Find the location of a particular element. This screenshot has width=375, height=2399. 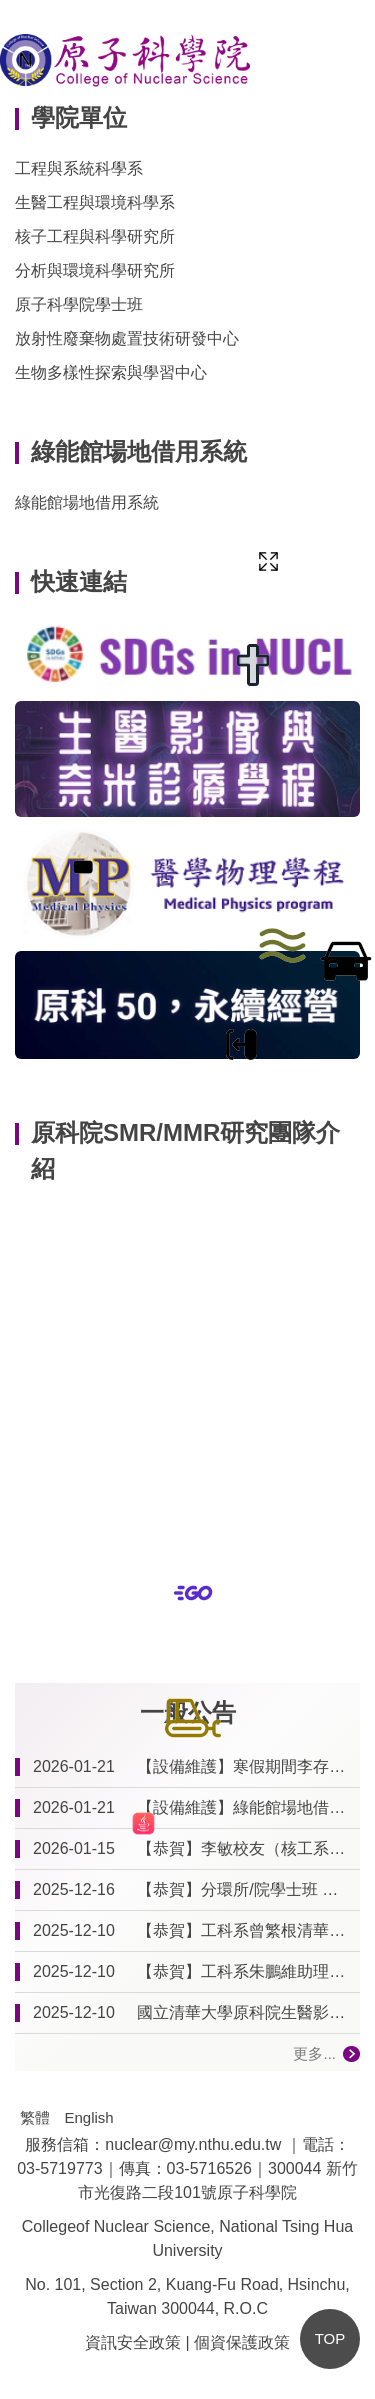

access vehicle or car-related settings is located at coordinates (346, 962).